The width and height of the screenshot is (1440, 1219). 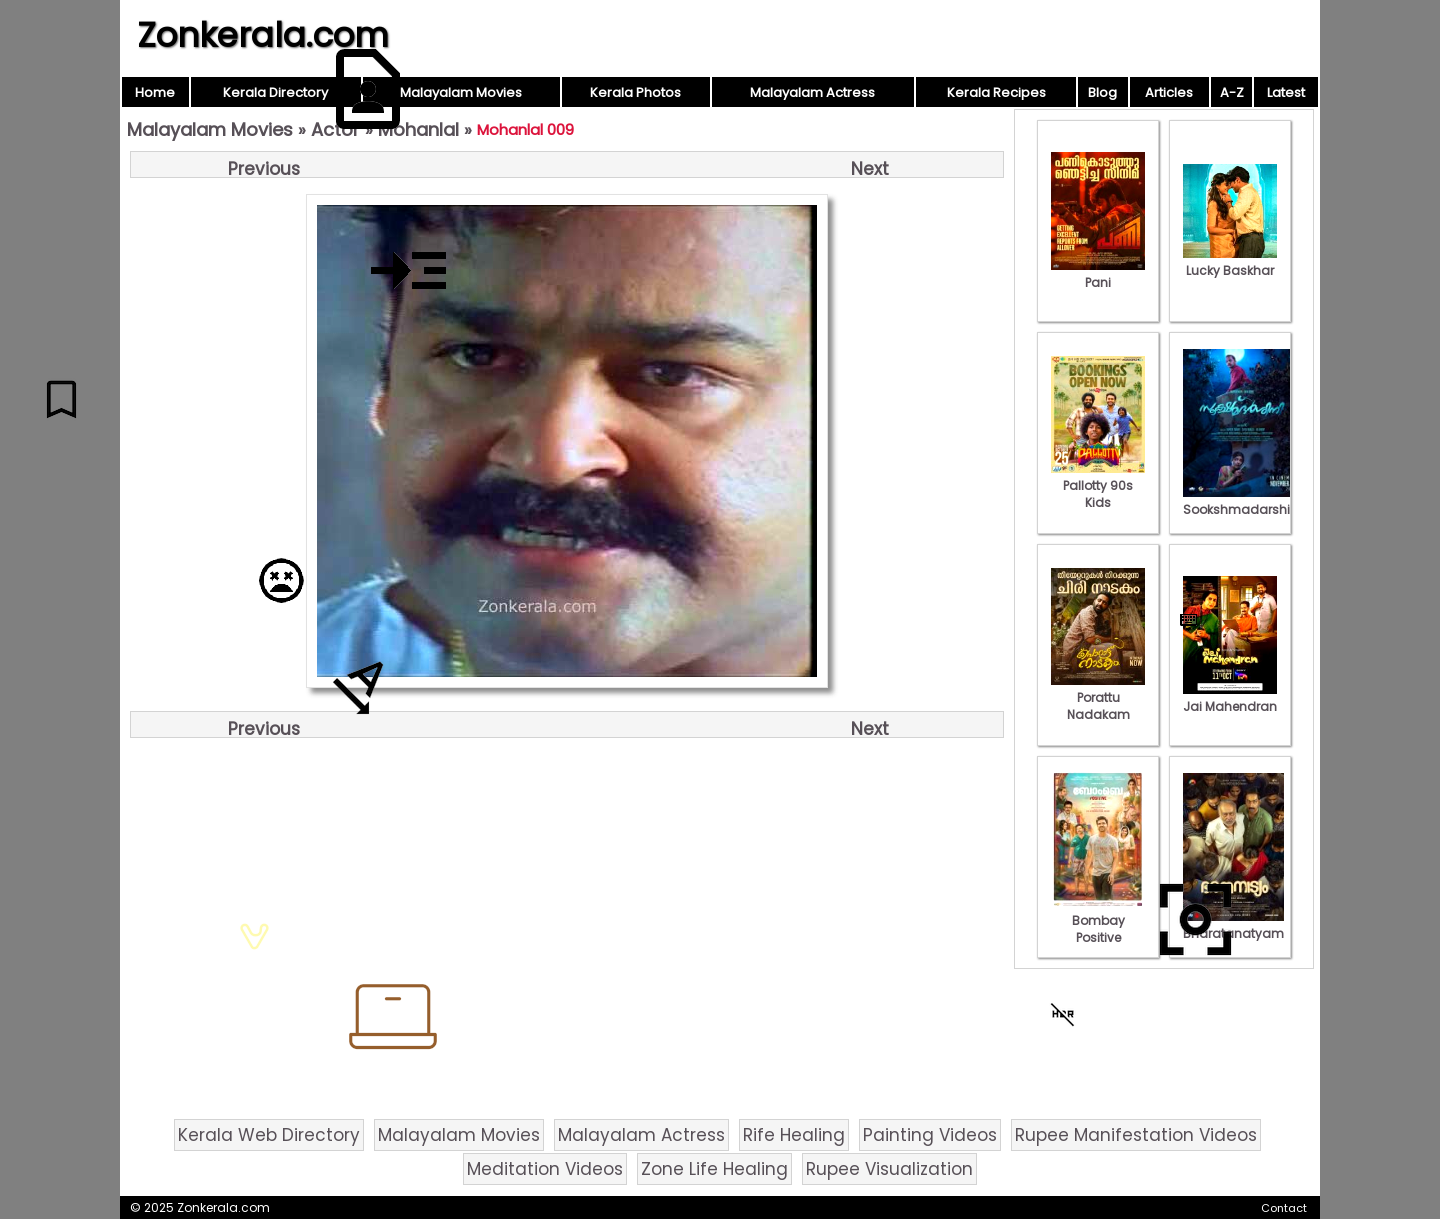 What do you see at coordinates (254, 936) in the screenshot?
I see `open vivaldi browser` at bounding box center [254, 936].